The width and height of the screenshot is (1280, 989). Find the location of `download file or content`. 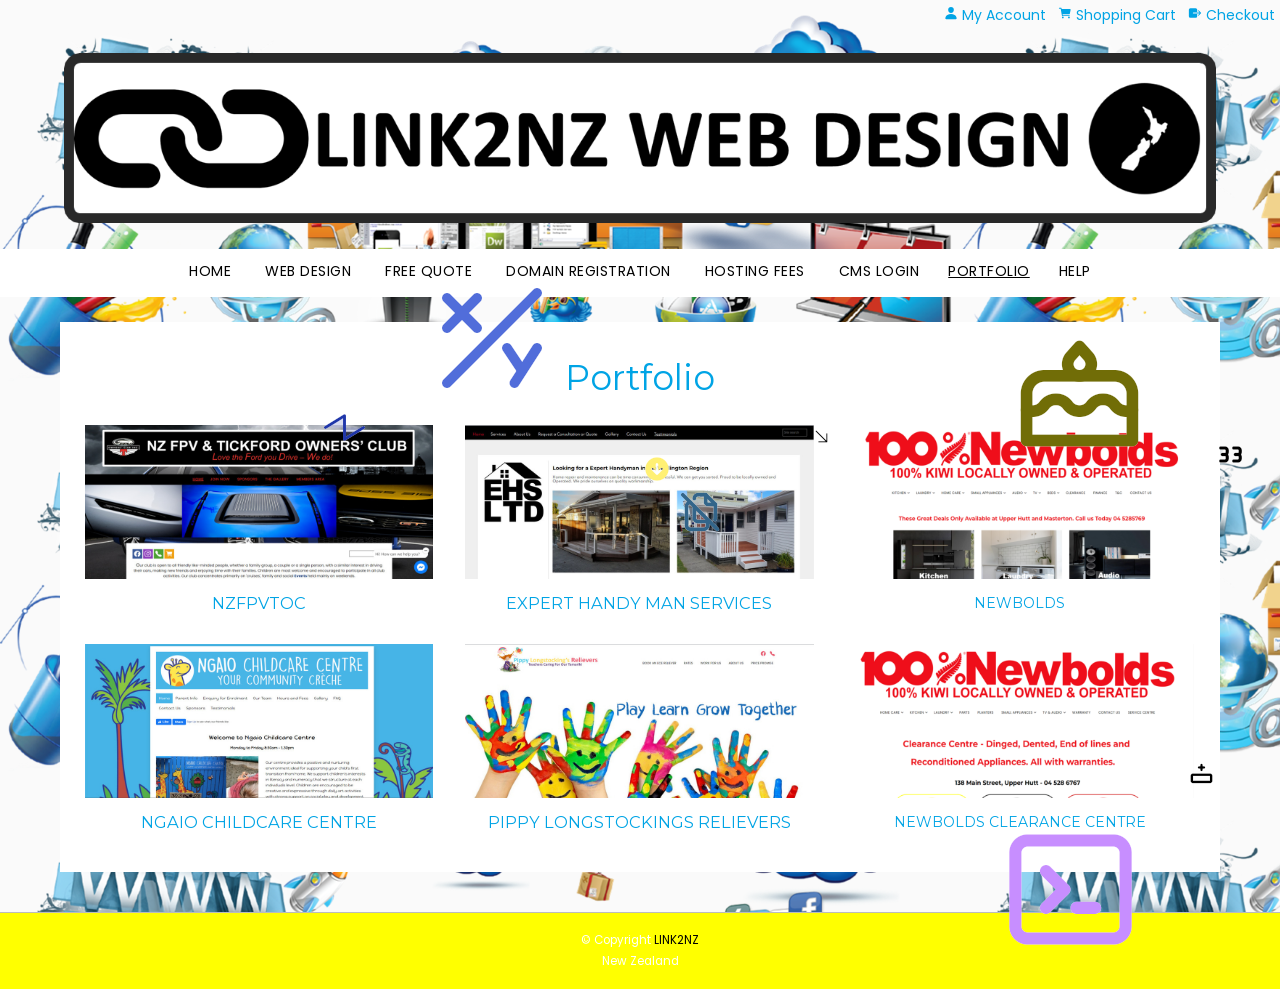

download file or content is located at coordinates (657, 469).